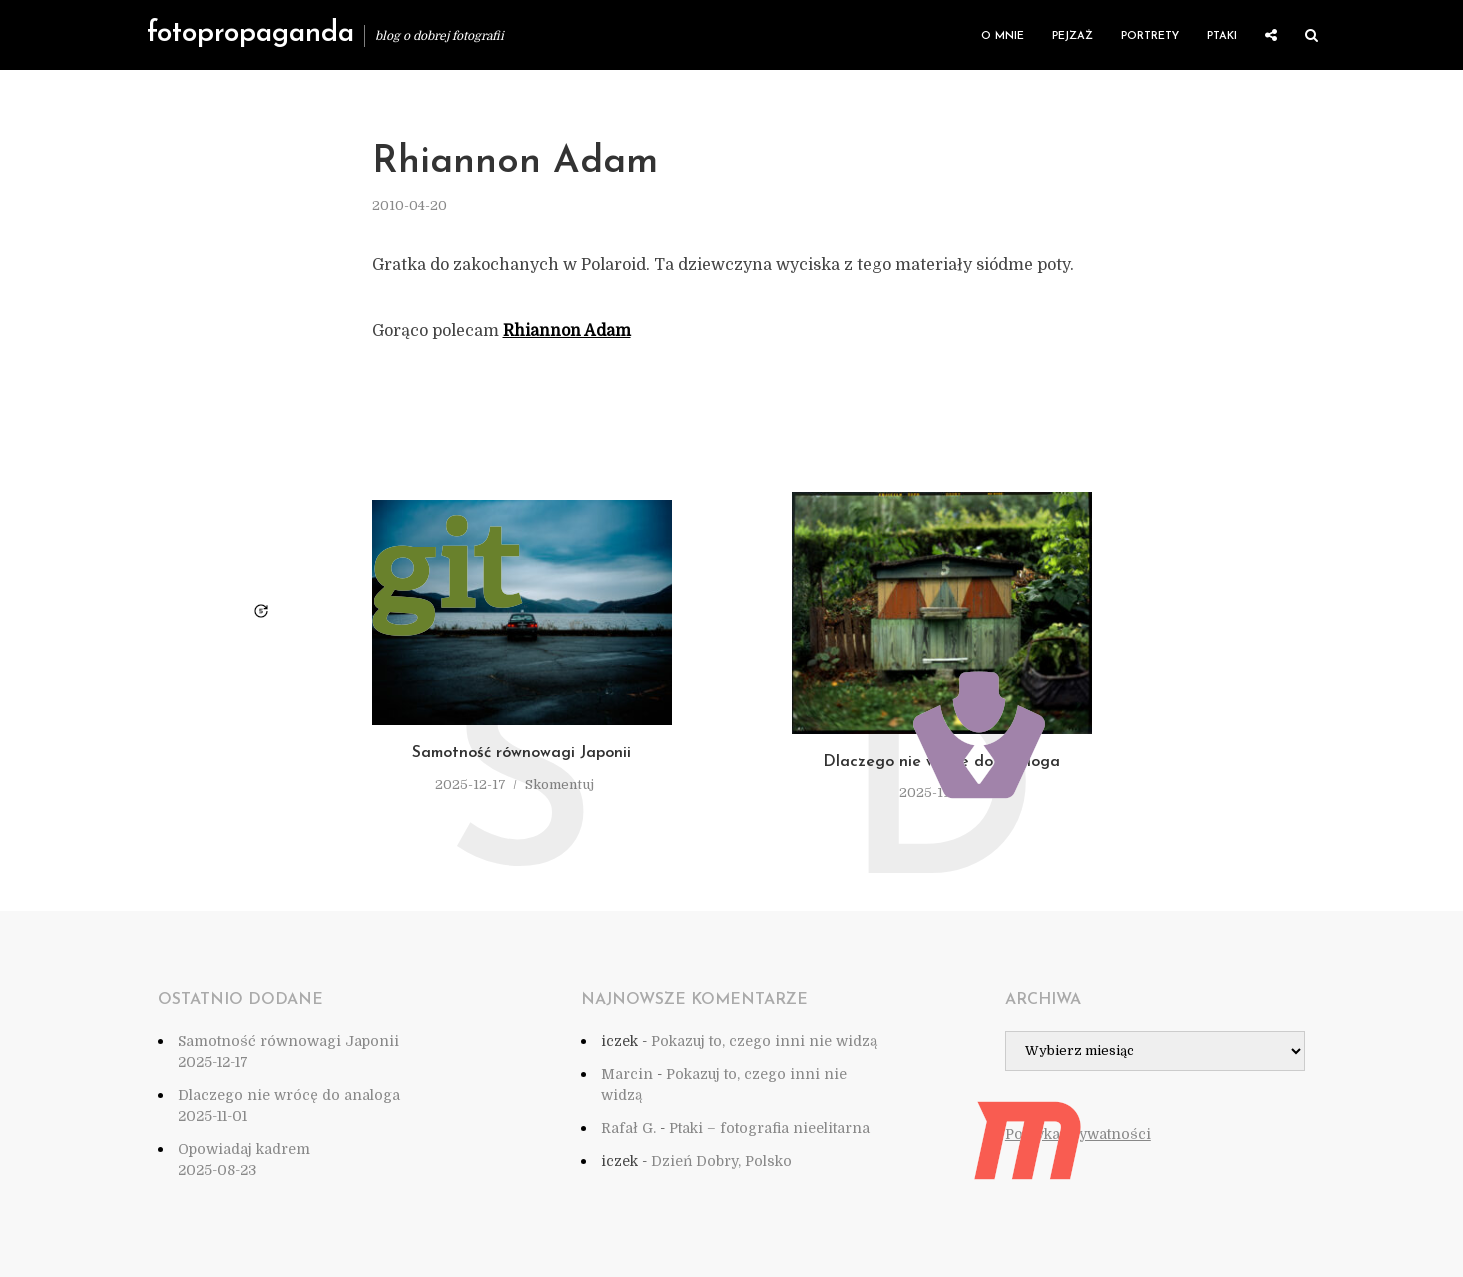 Image resolution: width=1463 pixels, height=1277 pixels. Describe the element at coordinates (1027, 1140) in the screenshot. I see `maxcdn logo - content delivery network service` at that location.